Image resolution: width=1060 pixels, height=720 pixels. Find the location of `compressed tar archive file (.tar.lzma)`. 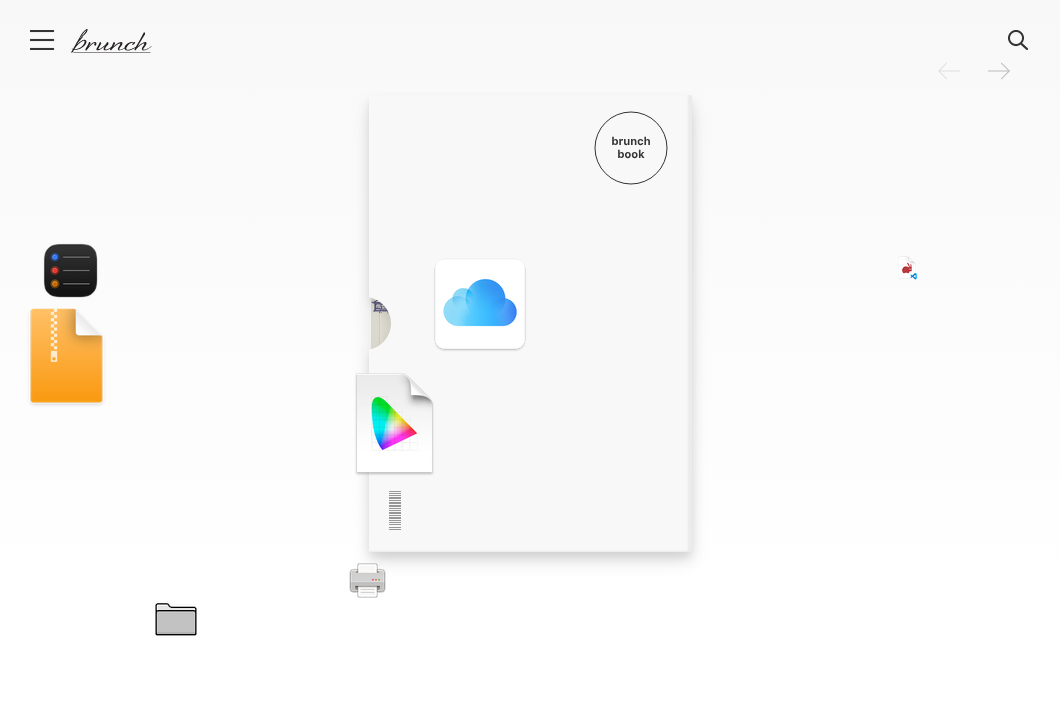

compressed tar archive file (.tar.lzma) is located at coordinates (66, 357).